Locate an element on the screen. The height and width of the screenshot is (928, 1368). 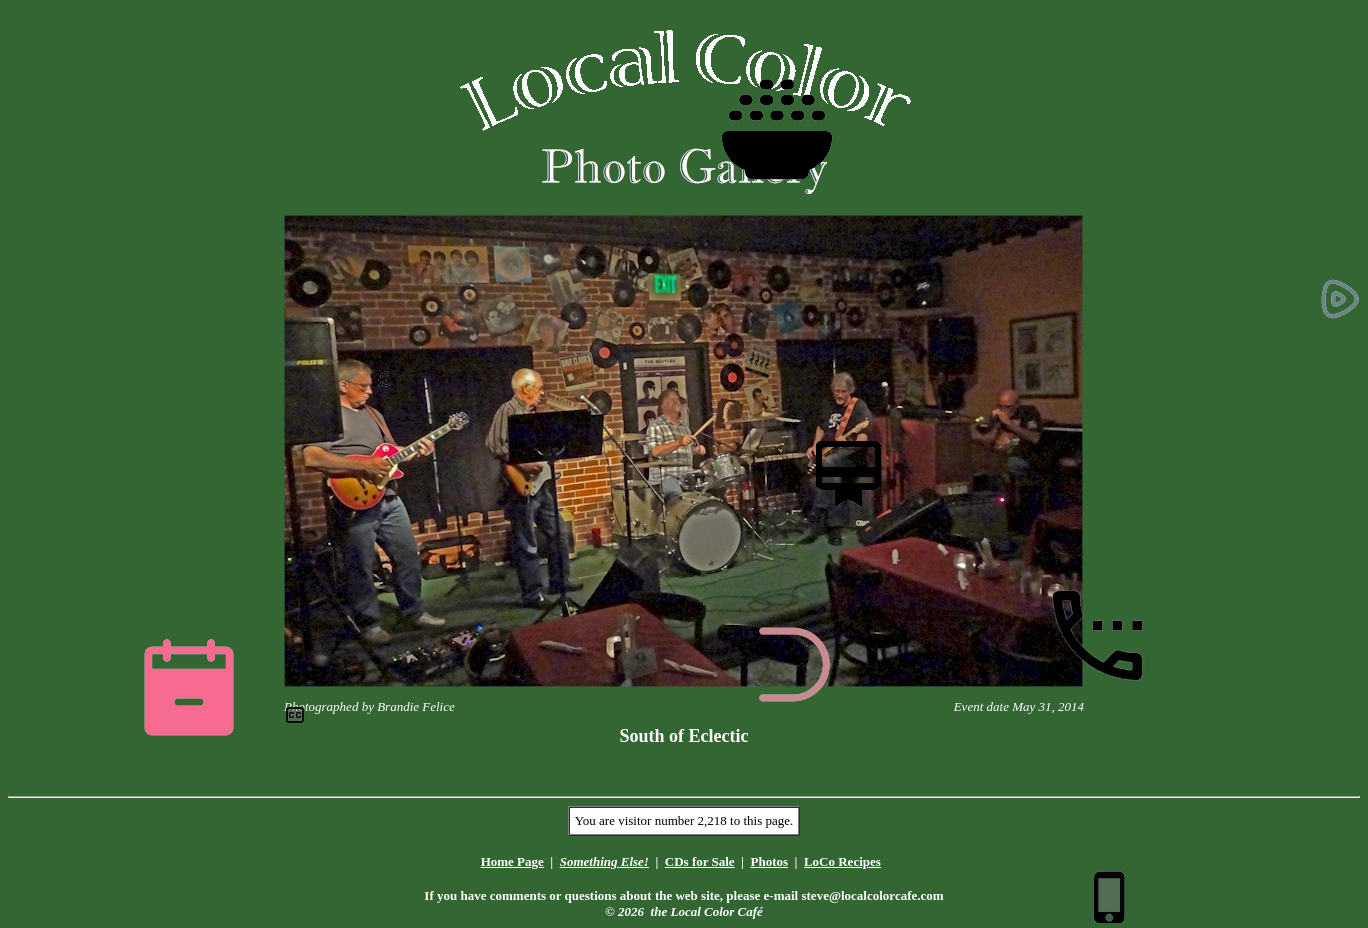
access phone or call settings is located at coordinates (1097, 635).